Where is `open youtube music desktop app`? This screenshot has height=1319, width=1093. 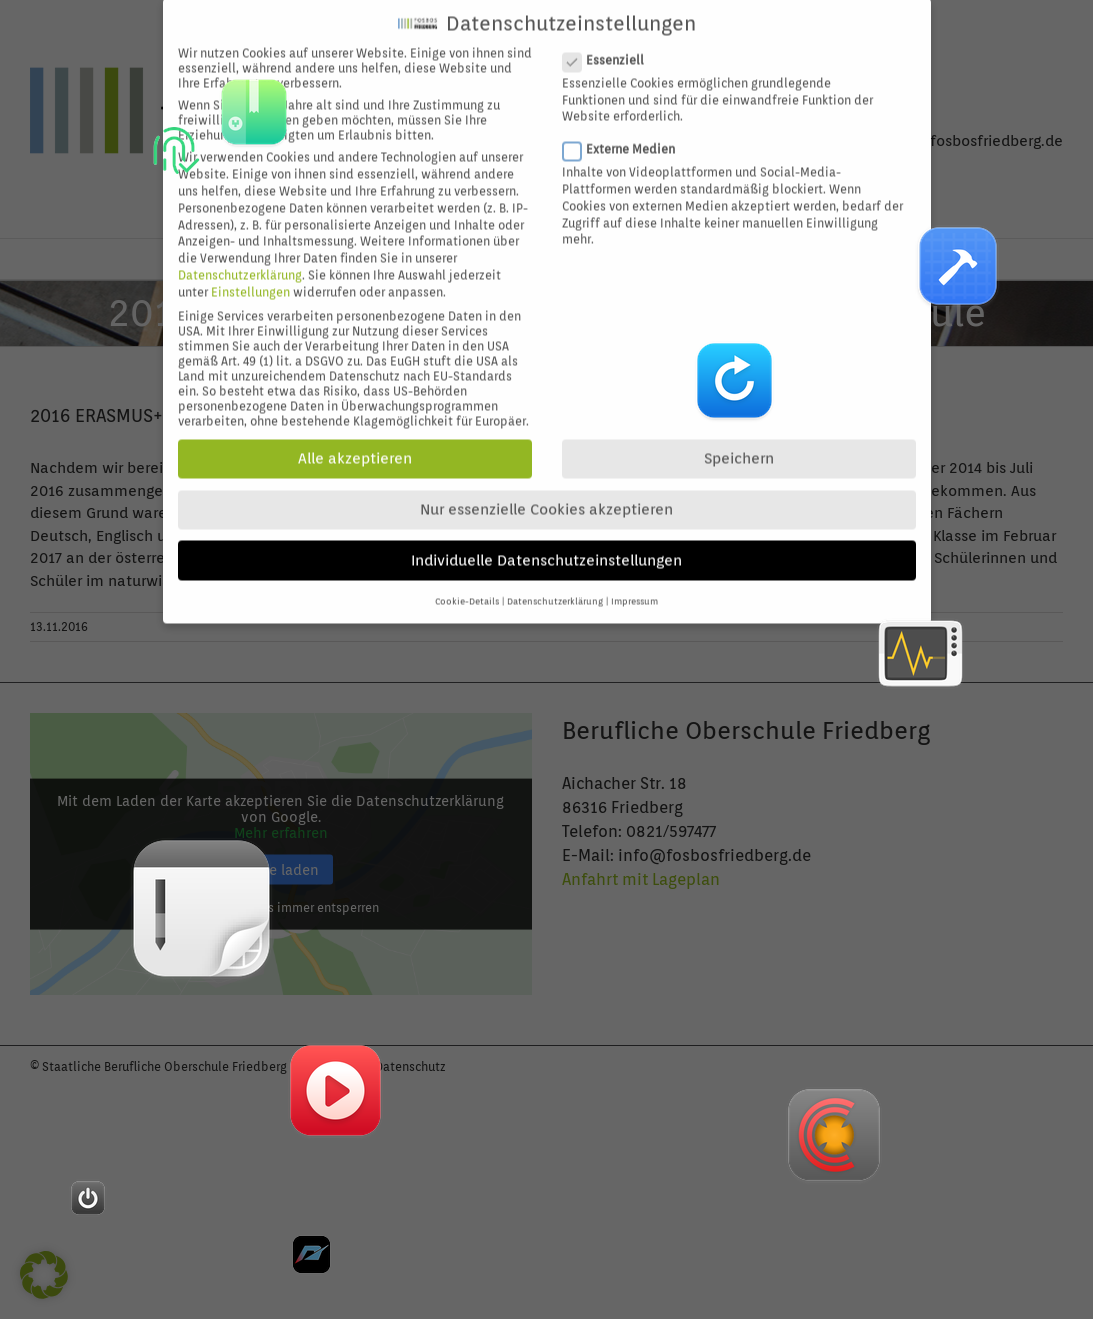 open youtube music desktop app is located at coordinates (335, 1090).